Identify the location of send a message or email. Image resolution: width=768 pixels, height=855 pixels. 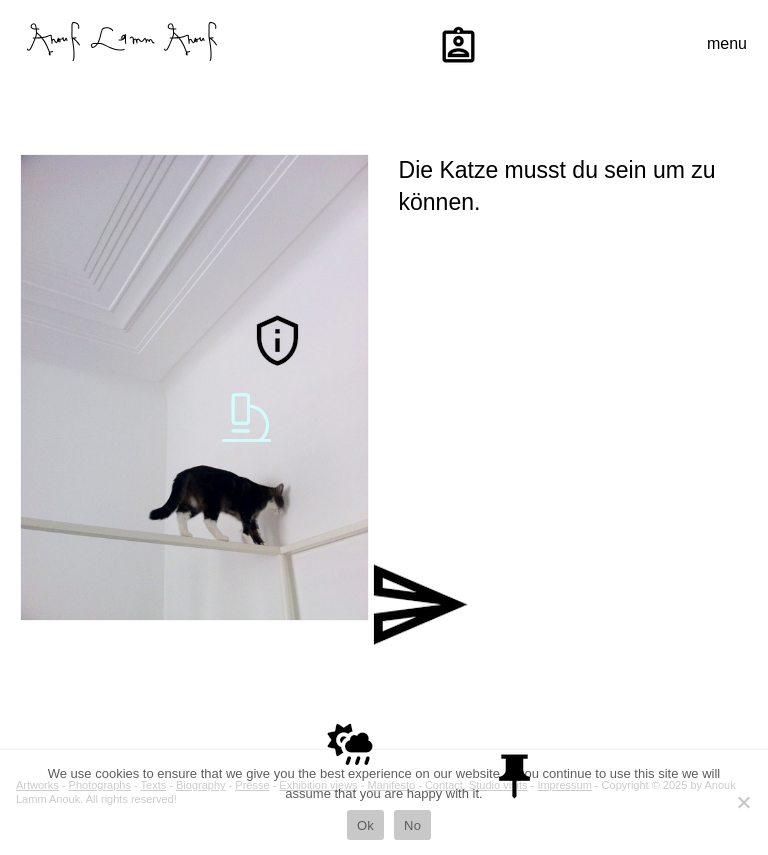
(418, 604).